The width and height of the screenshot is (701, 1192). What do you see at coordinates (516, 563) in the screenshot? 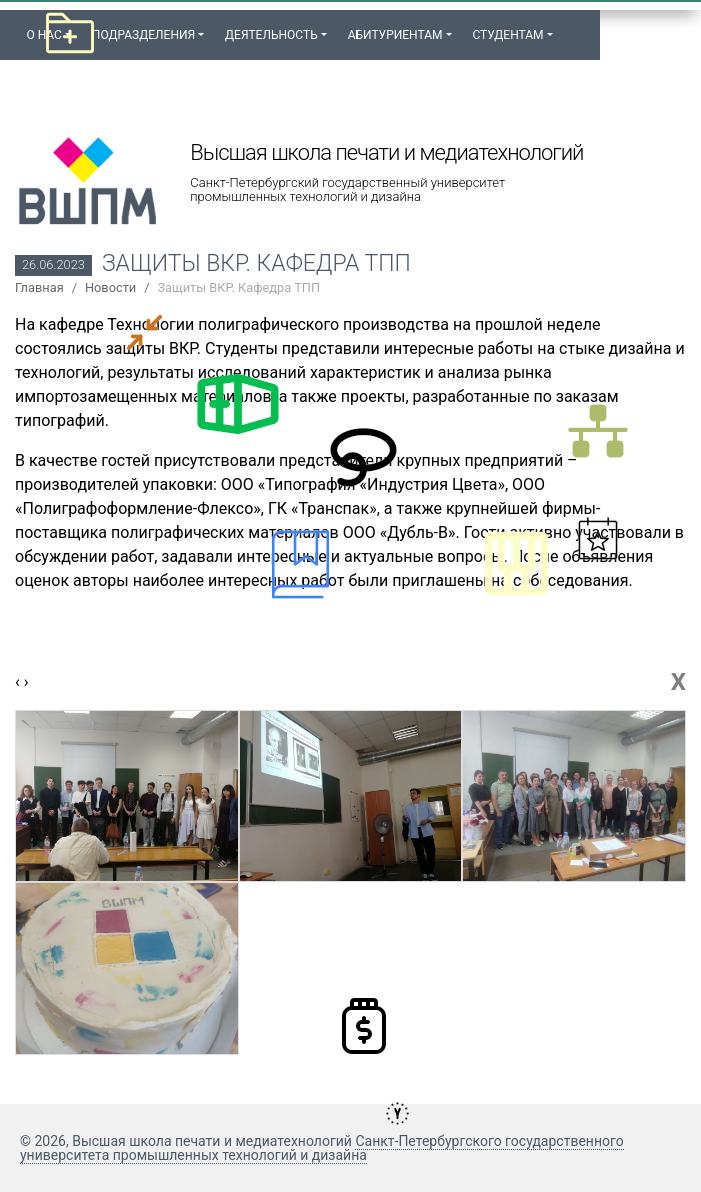
I see `open music or piano app` at bounding box center [516, 563].